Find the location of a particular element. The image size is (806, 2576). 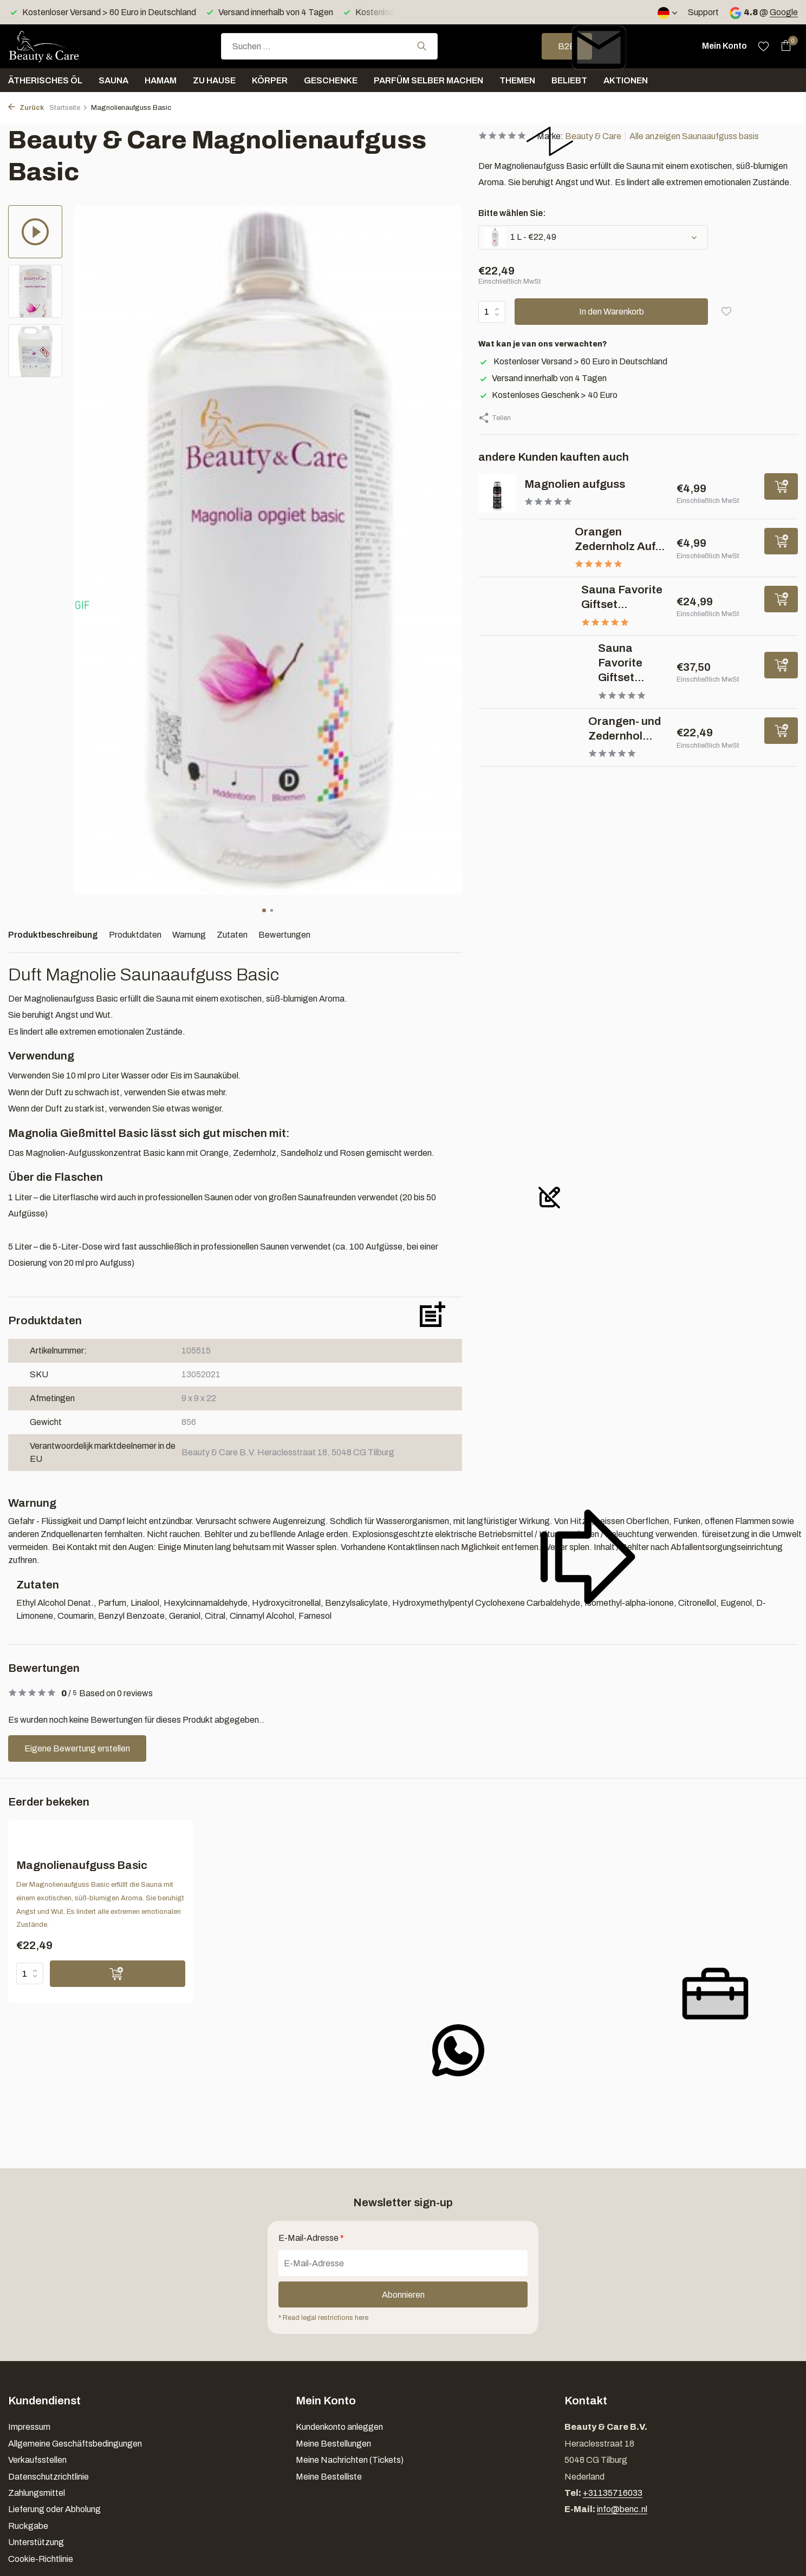

go to next step or continue forward is located at coordinates (584, 1557).